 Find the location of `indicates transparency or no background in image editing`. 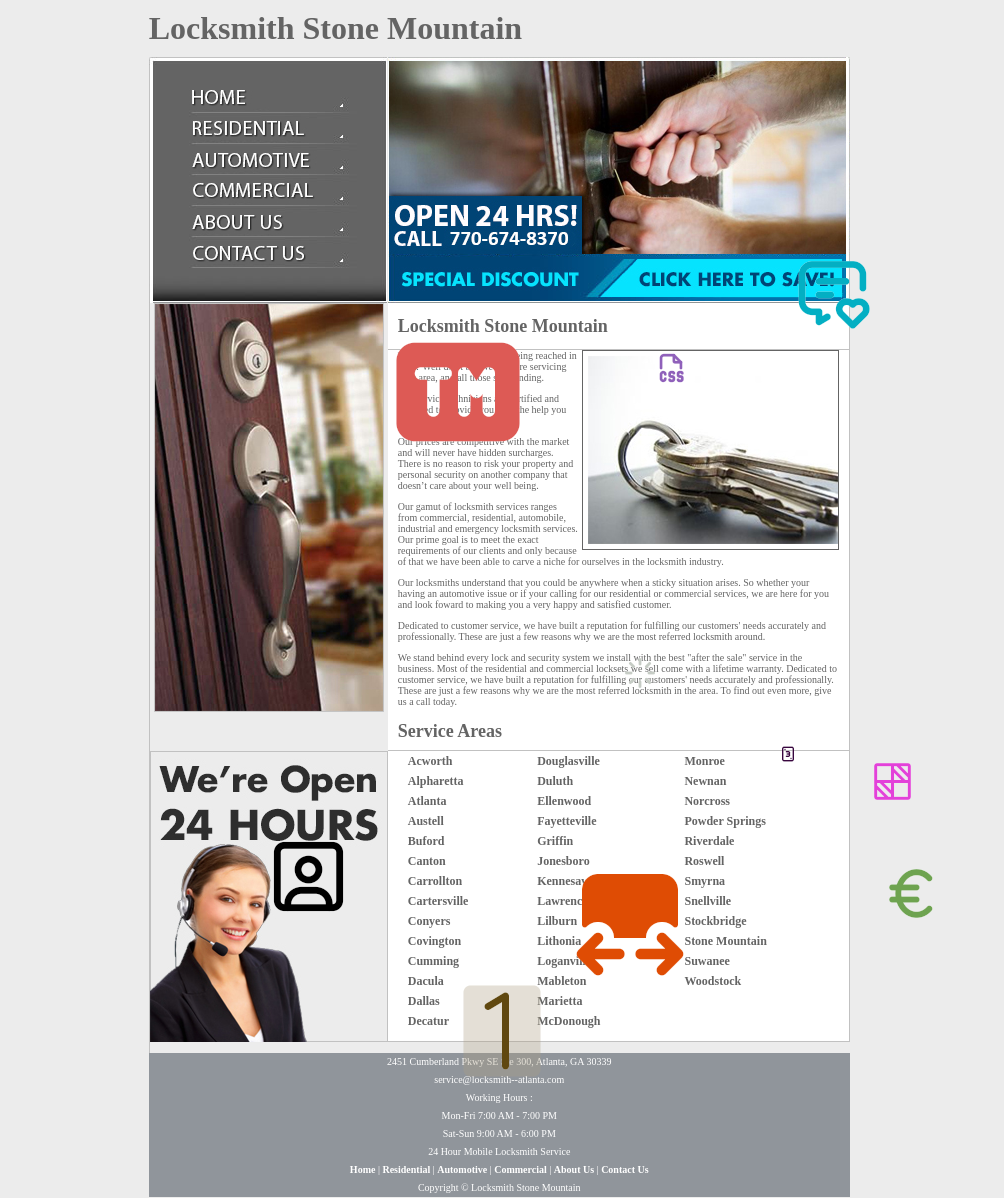

indicates transparency or no background in image editing is located at coordinates (892, 781).